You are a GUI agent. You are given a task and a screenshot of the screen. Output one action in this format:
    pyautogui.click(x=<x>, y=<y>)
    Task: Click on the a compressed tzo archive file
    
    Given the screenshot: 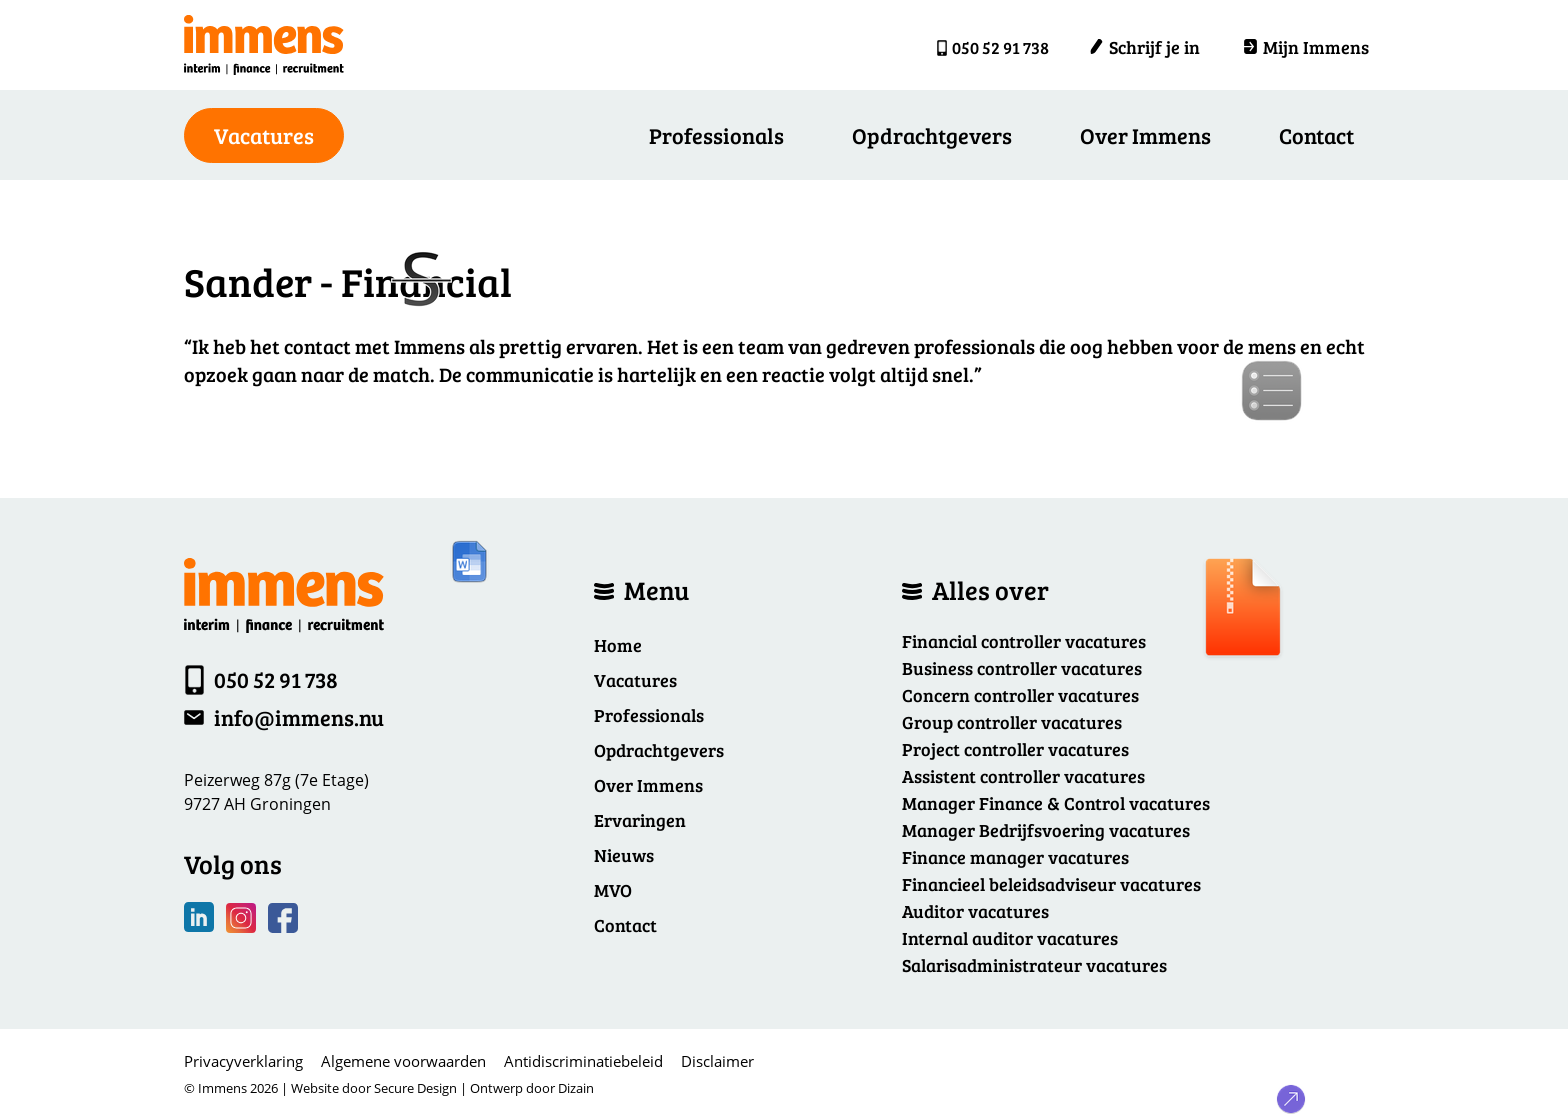 What is the action you would take?
    pyautogui.click(x=1243, y=609)
    